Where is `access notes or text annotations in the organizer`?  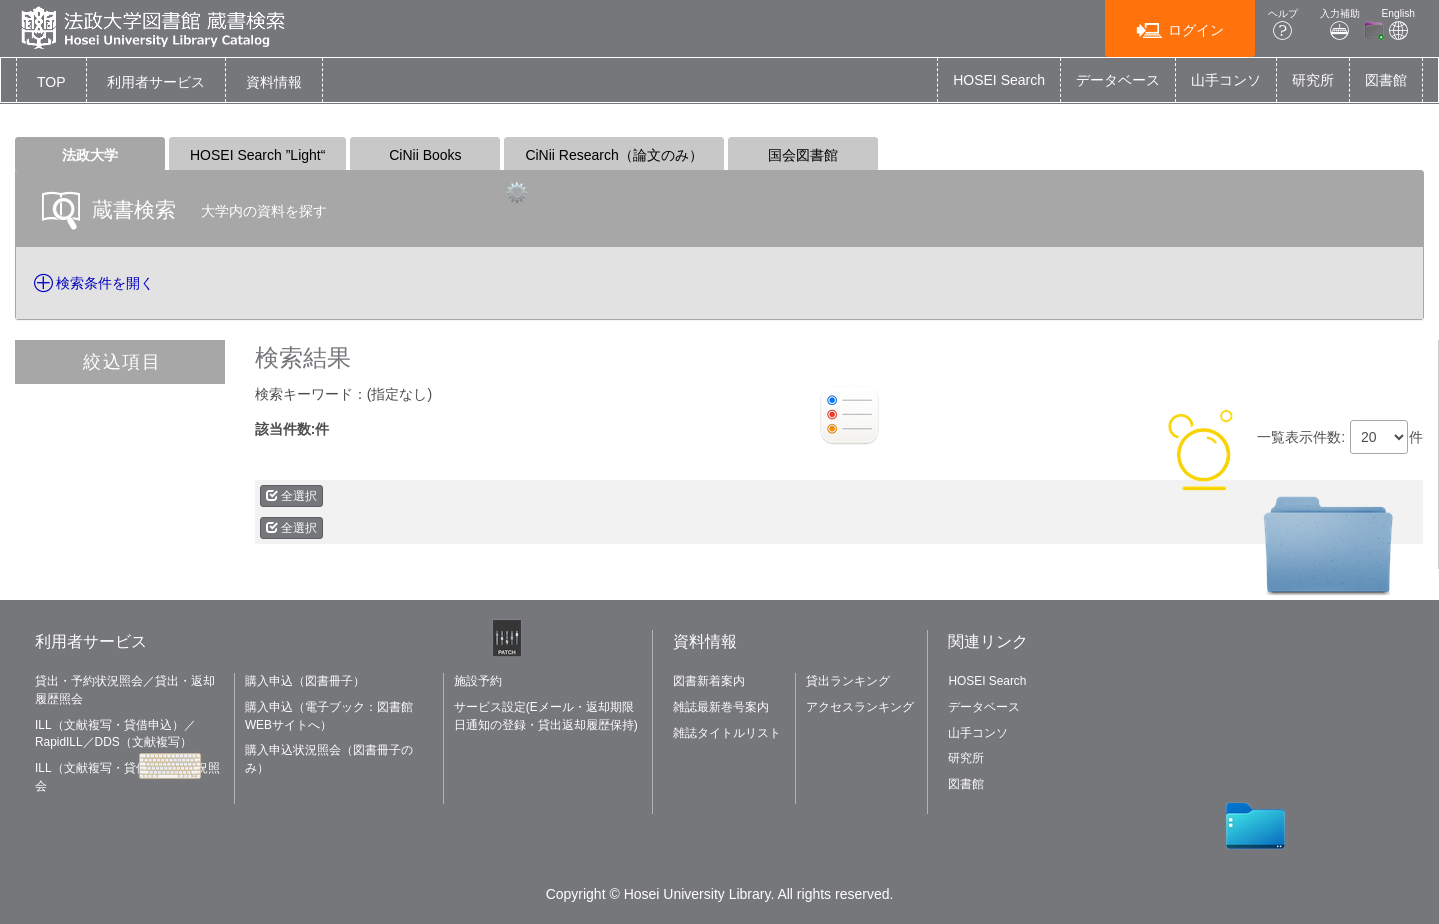 access notes or text annotations in the organizer is located at coordinates (1328, 549).